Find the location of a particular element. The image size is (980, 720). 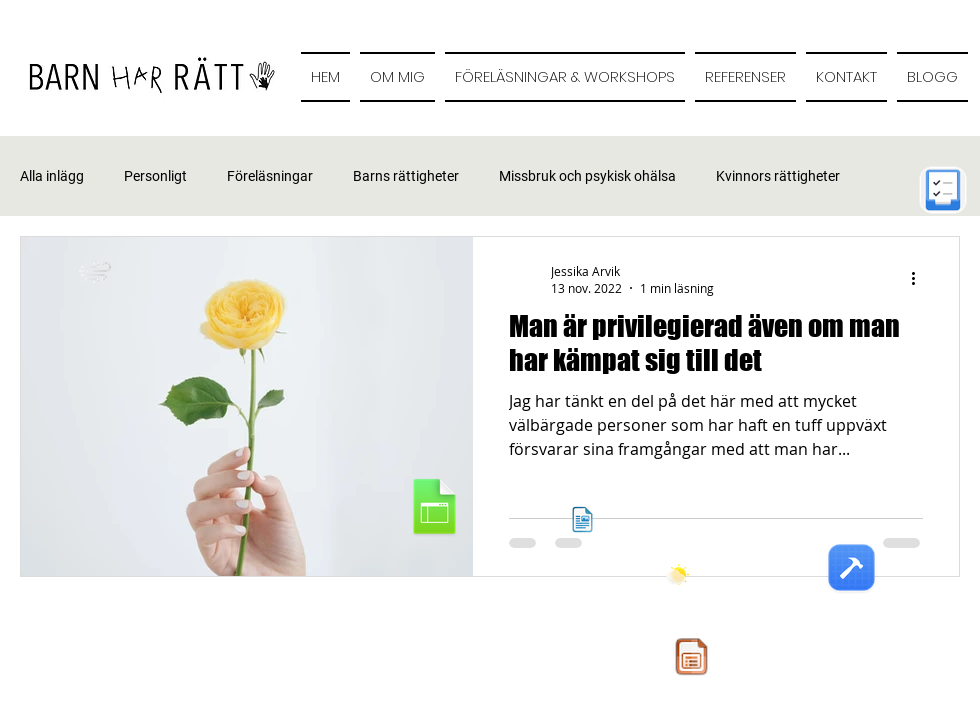

open work-related software or applications is located at coordinates (943, 190).